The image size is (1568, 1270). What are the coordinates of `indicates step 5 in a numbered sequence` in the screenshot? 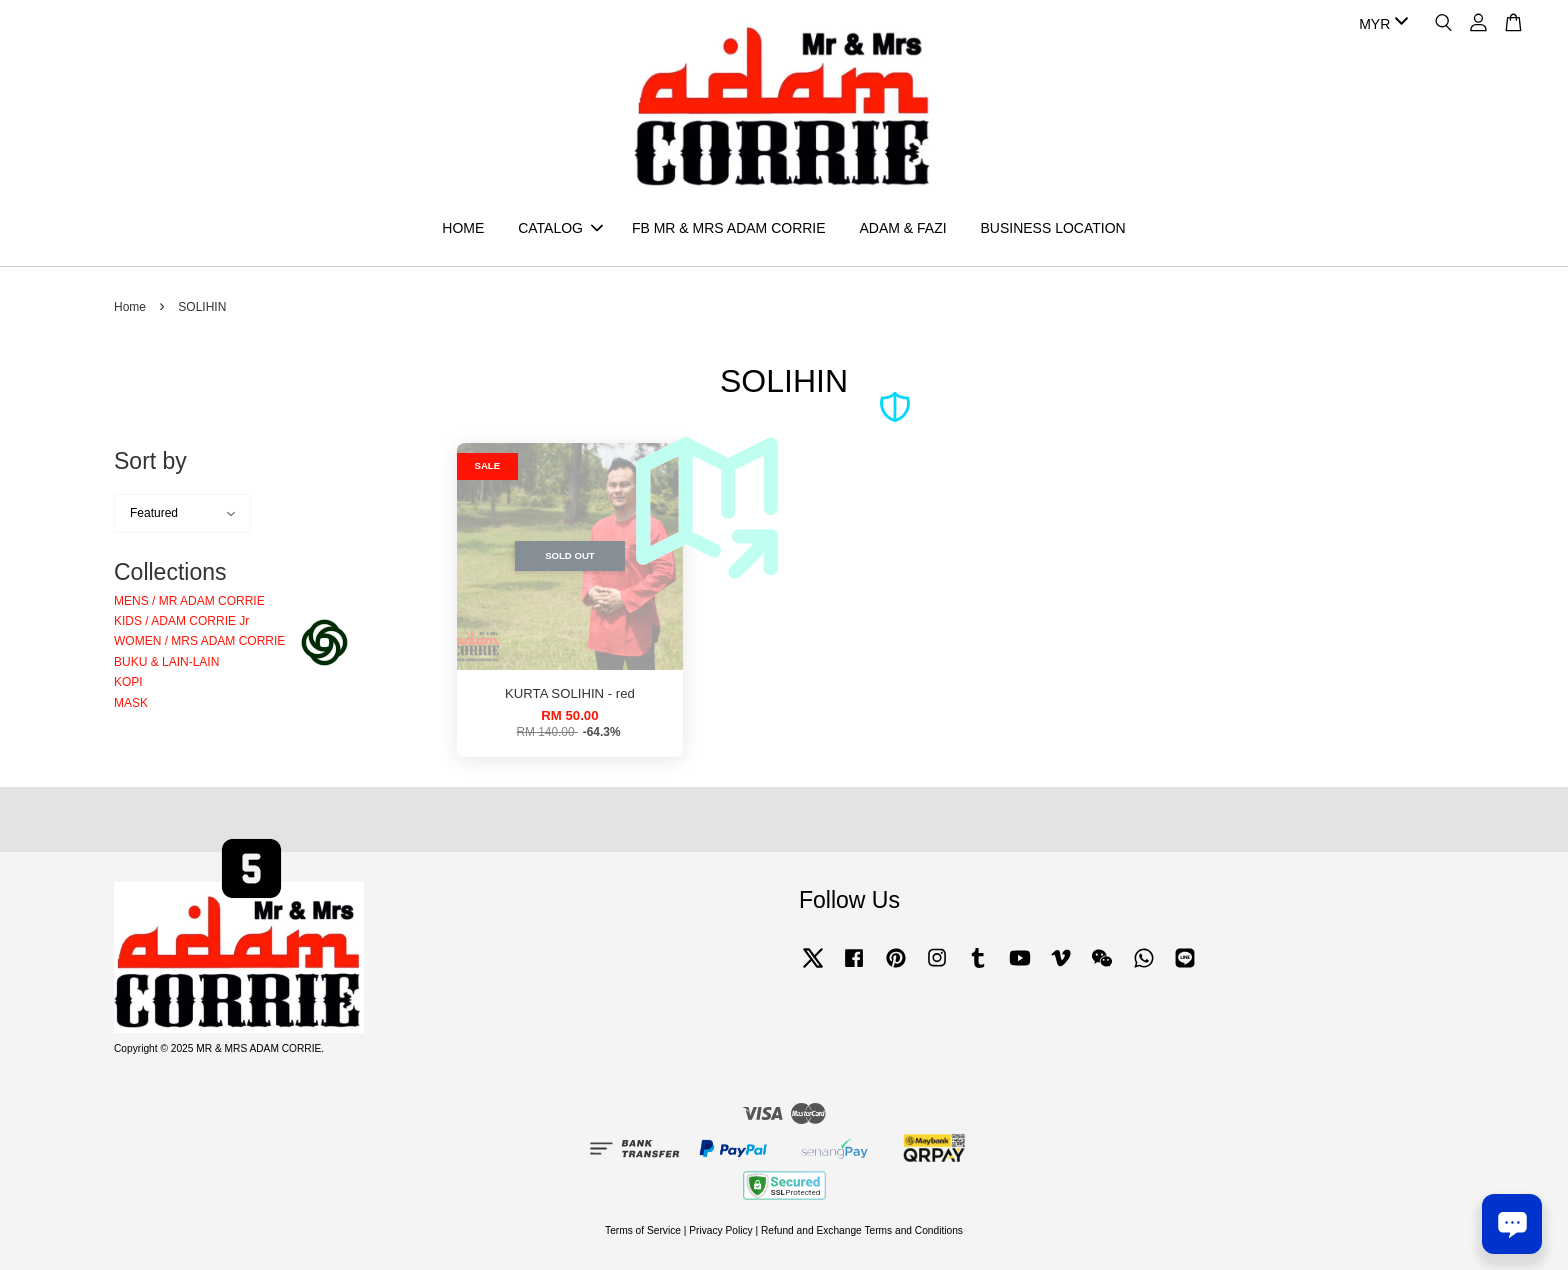 It's located at (251, 868).